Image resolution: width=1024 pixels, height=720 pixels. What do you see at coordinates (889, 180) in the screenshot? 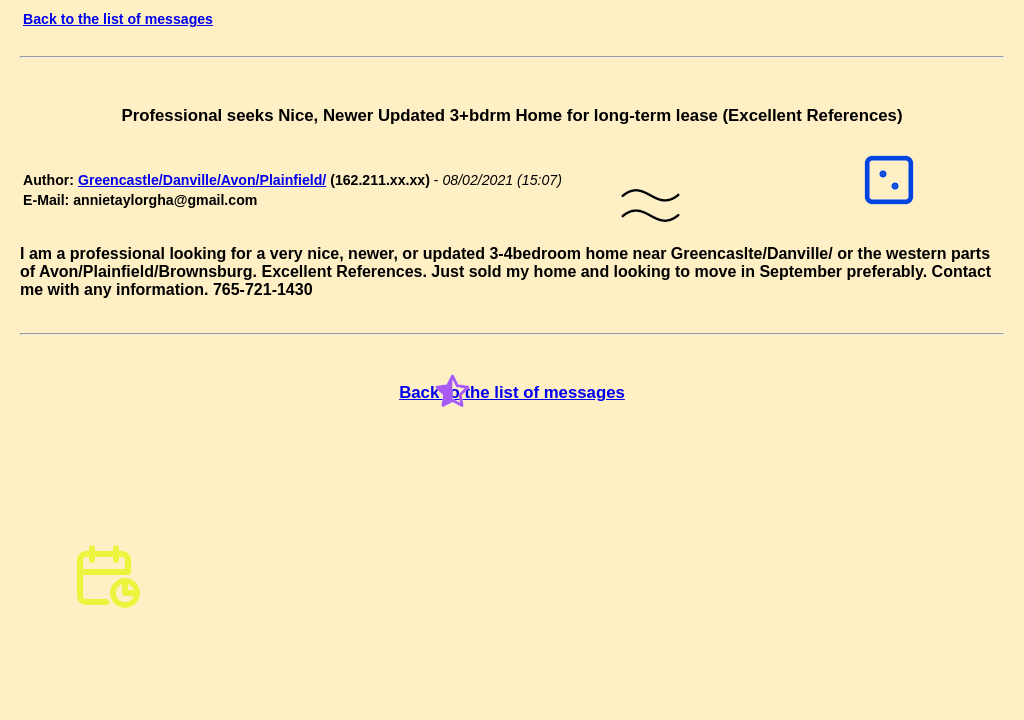
I see `randomize or shuffle content` at bounding box center [889, 180].